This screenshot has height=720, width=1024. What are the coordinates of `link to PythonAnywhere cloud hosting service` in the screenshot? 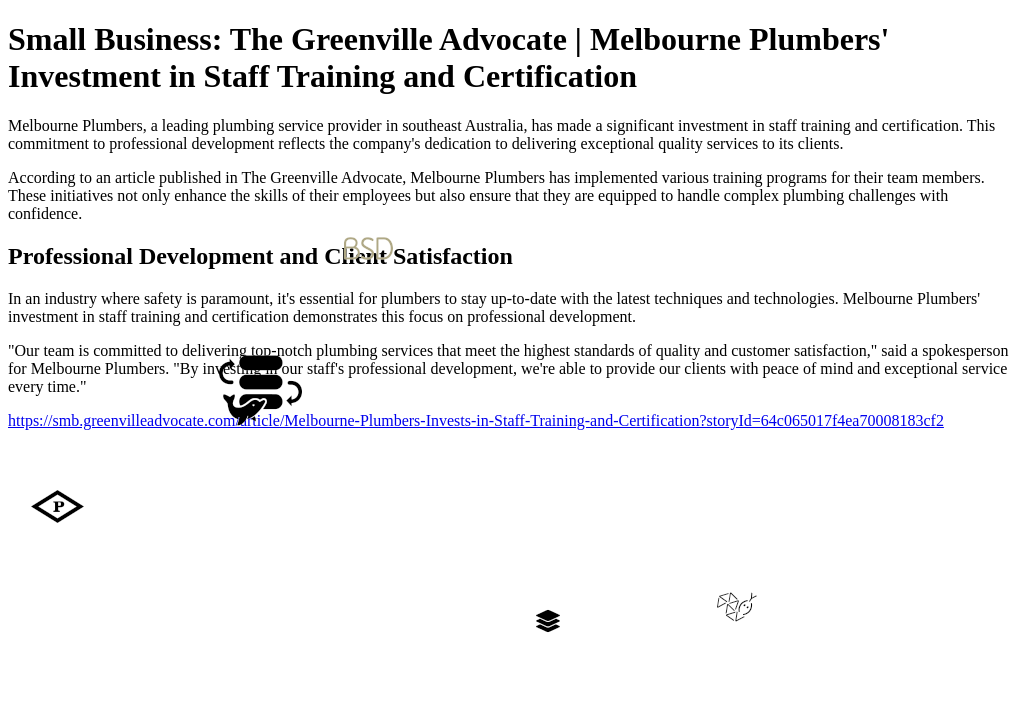 It's located at (737, 607).